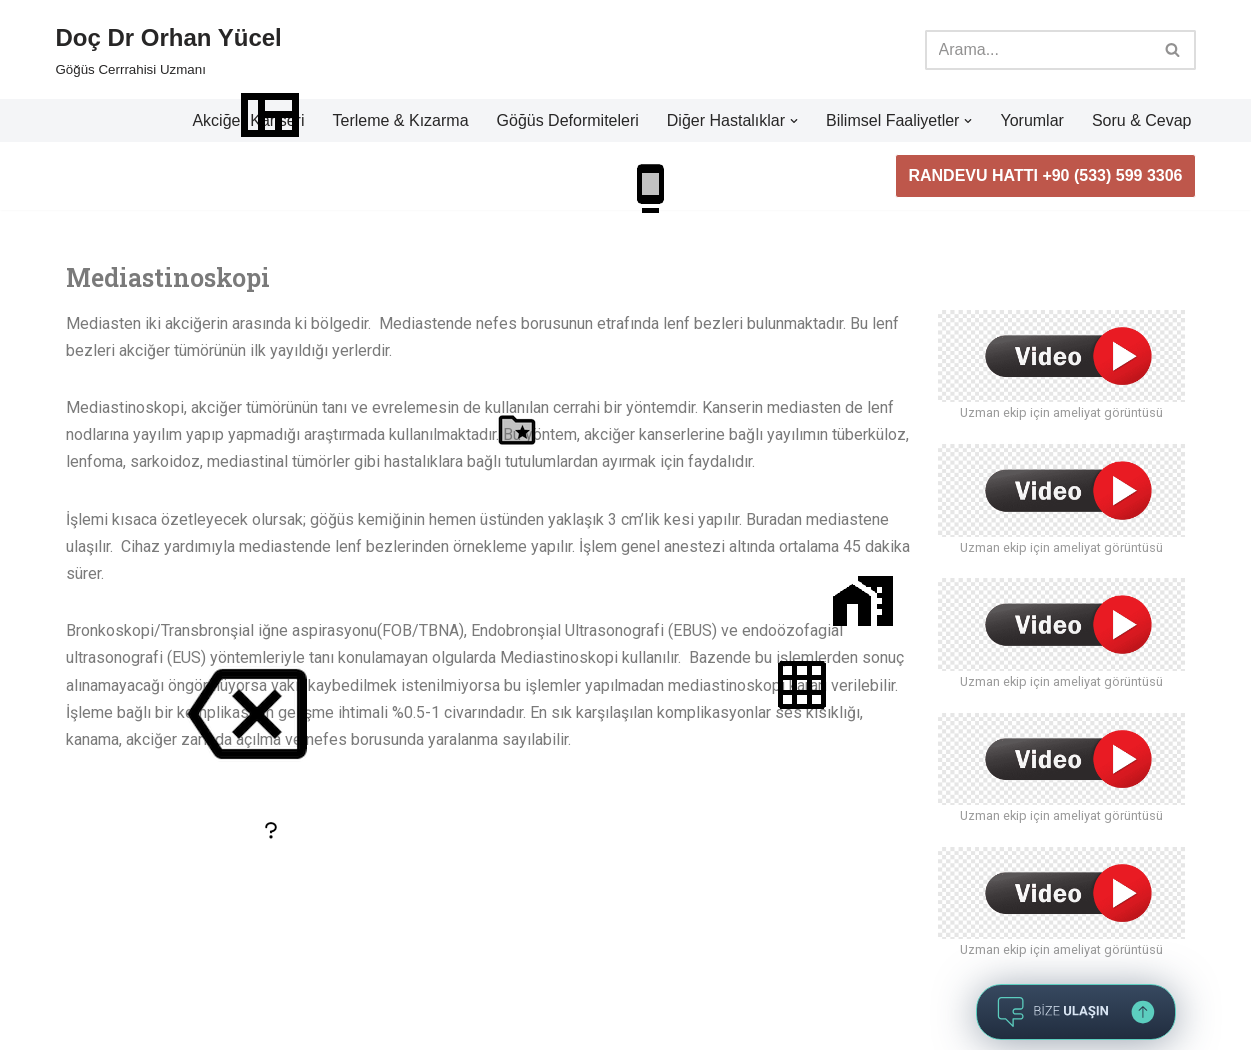 The image size is (1251, 1050). I want to click on dock your device to an external station, so click(650, 188).